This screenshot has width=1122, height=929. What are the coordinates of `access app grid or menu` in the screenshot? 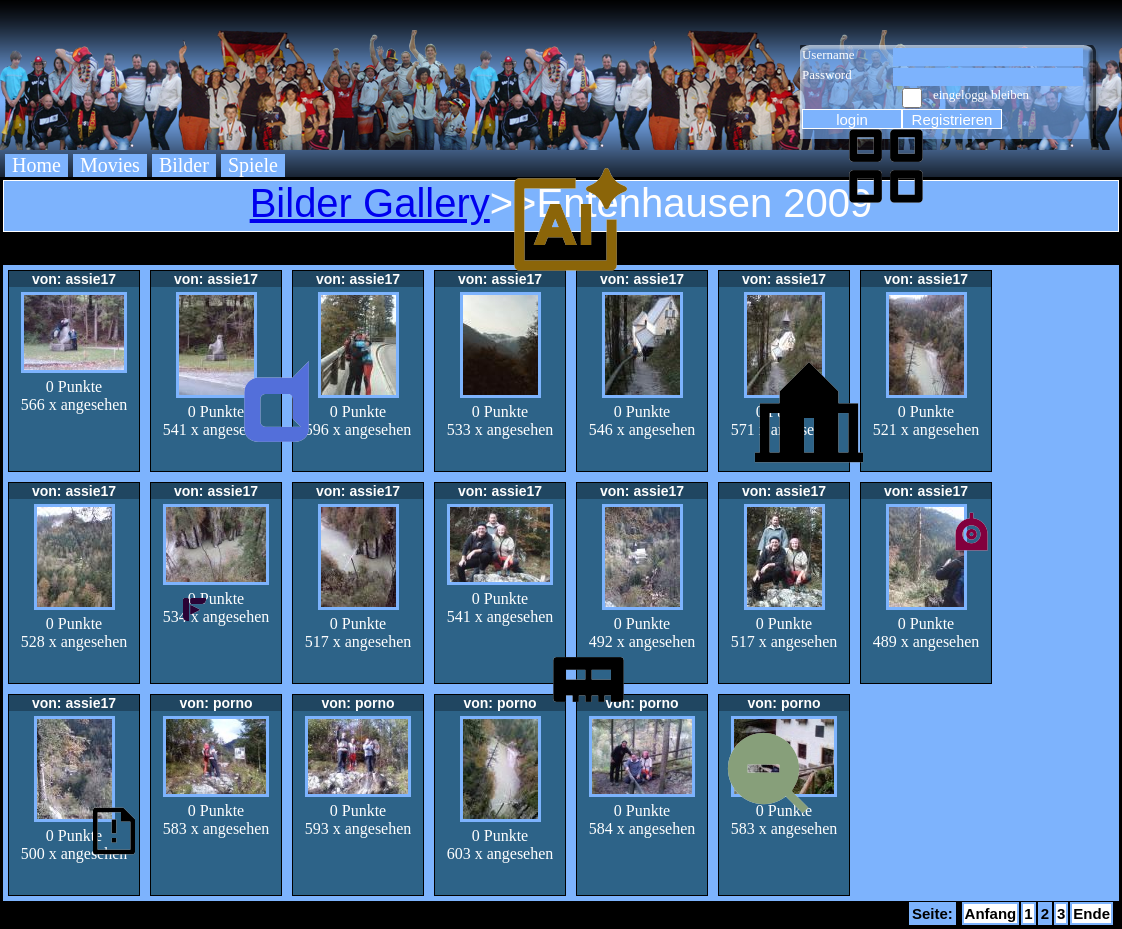 It's located at (886, 166).